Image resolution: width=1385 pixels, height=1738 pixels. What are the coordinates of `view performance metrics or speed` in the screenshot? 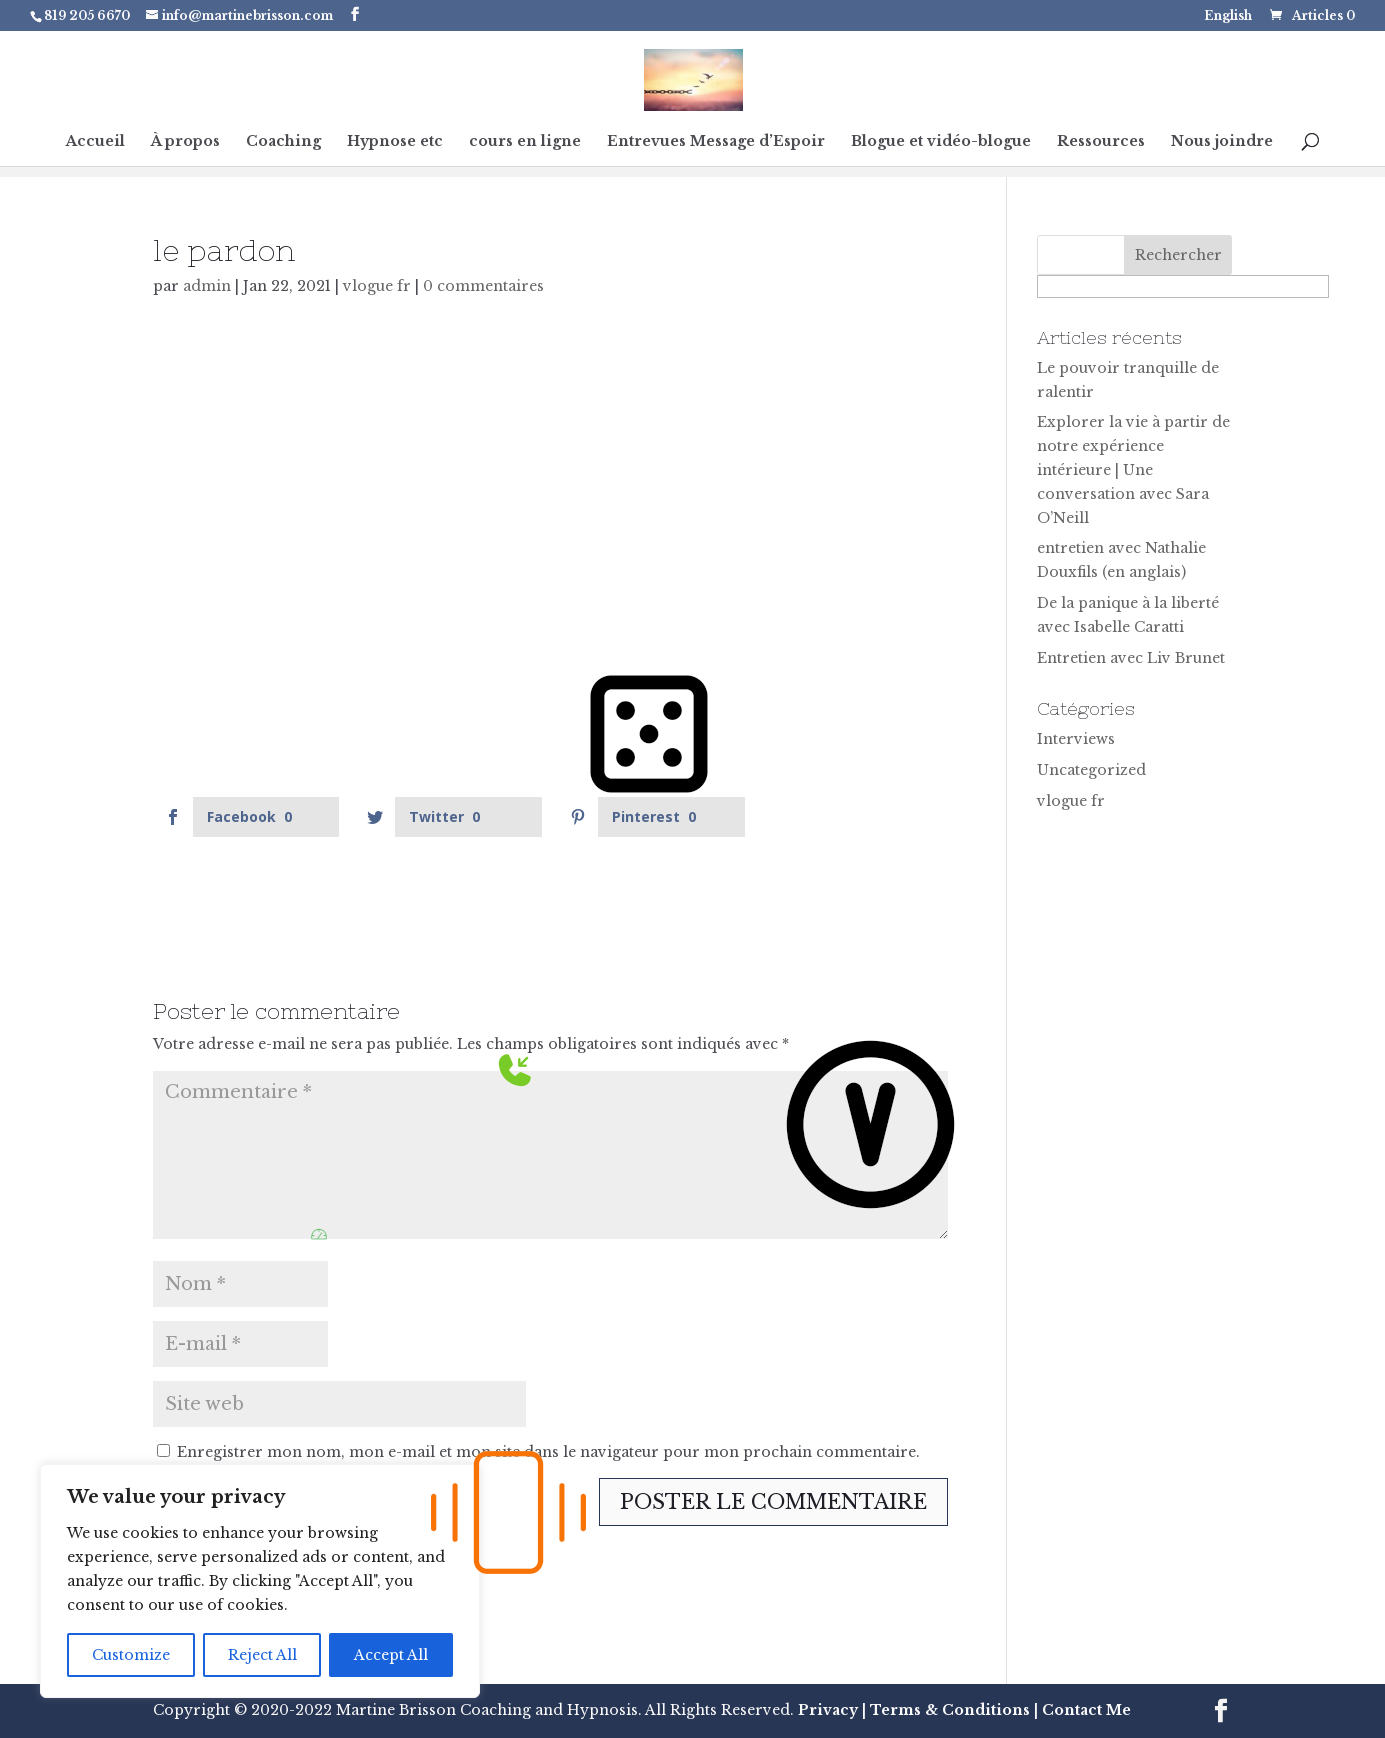 It's located at (319, 1235).